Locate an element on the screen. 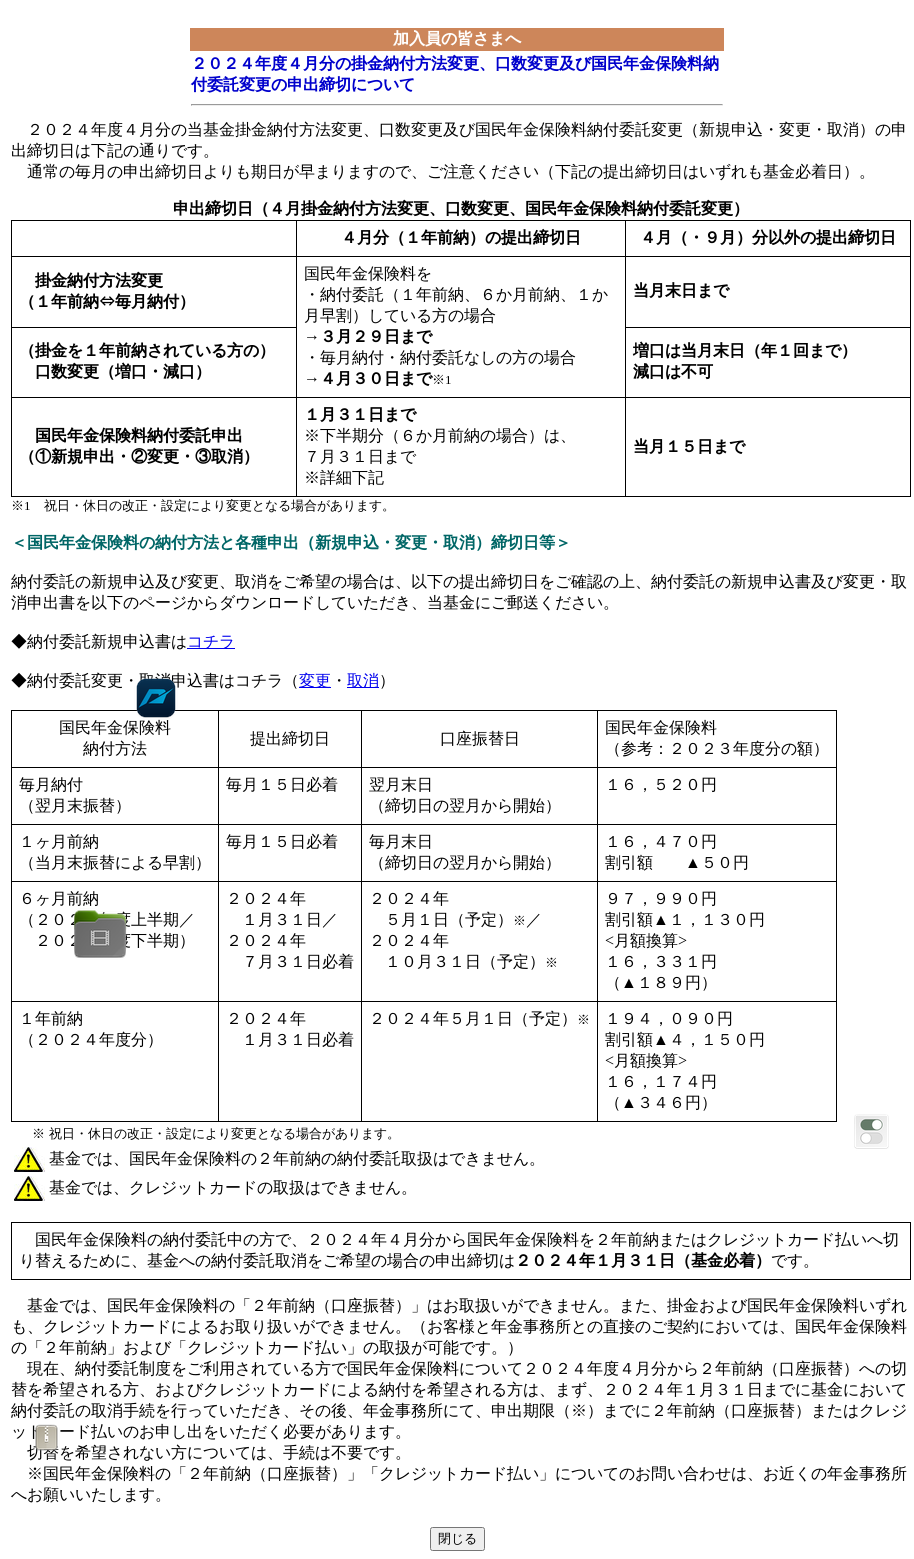 The height and width of the screenshot is (1559, 914). open engrampa archive manager is located at coordinates (46, 1437).